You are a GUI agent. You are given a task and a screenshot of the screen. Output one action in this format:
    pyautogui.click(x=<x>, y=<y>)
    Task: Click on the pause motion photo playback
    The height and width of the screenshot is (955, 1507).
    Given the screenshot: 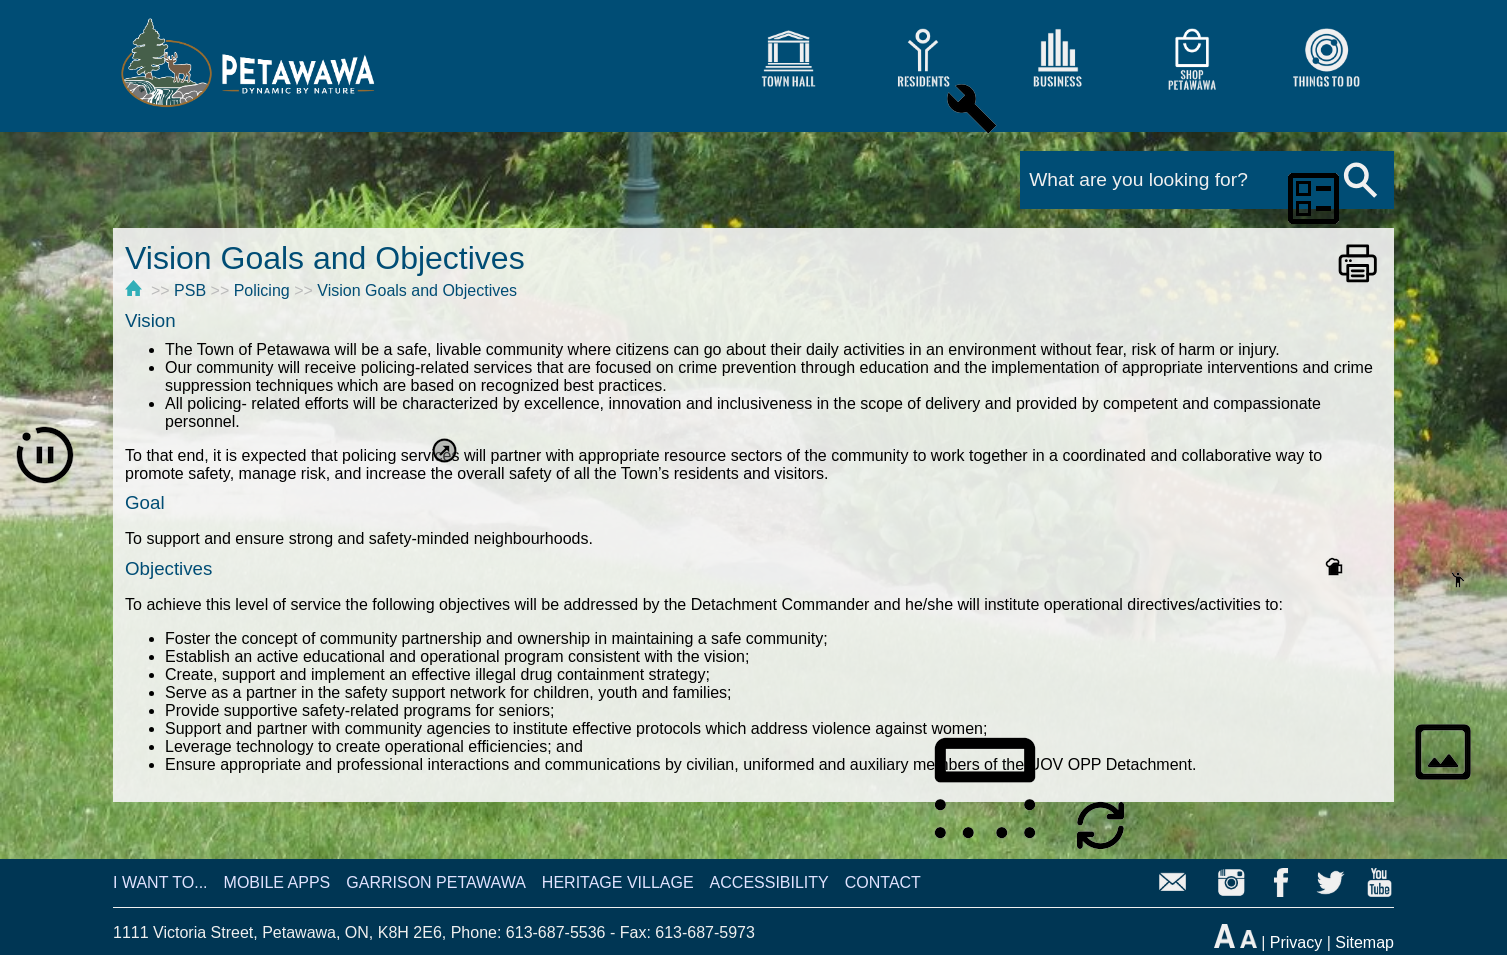 What is the action you would take?
    pyautogui.click(x=45, y=455)
    